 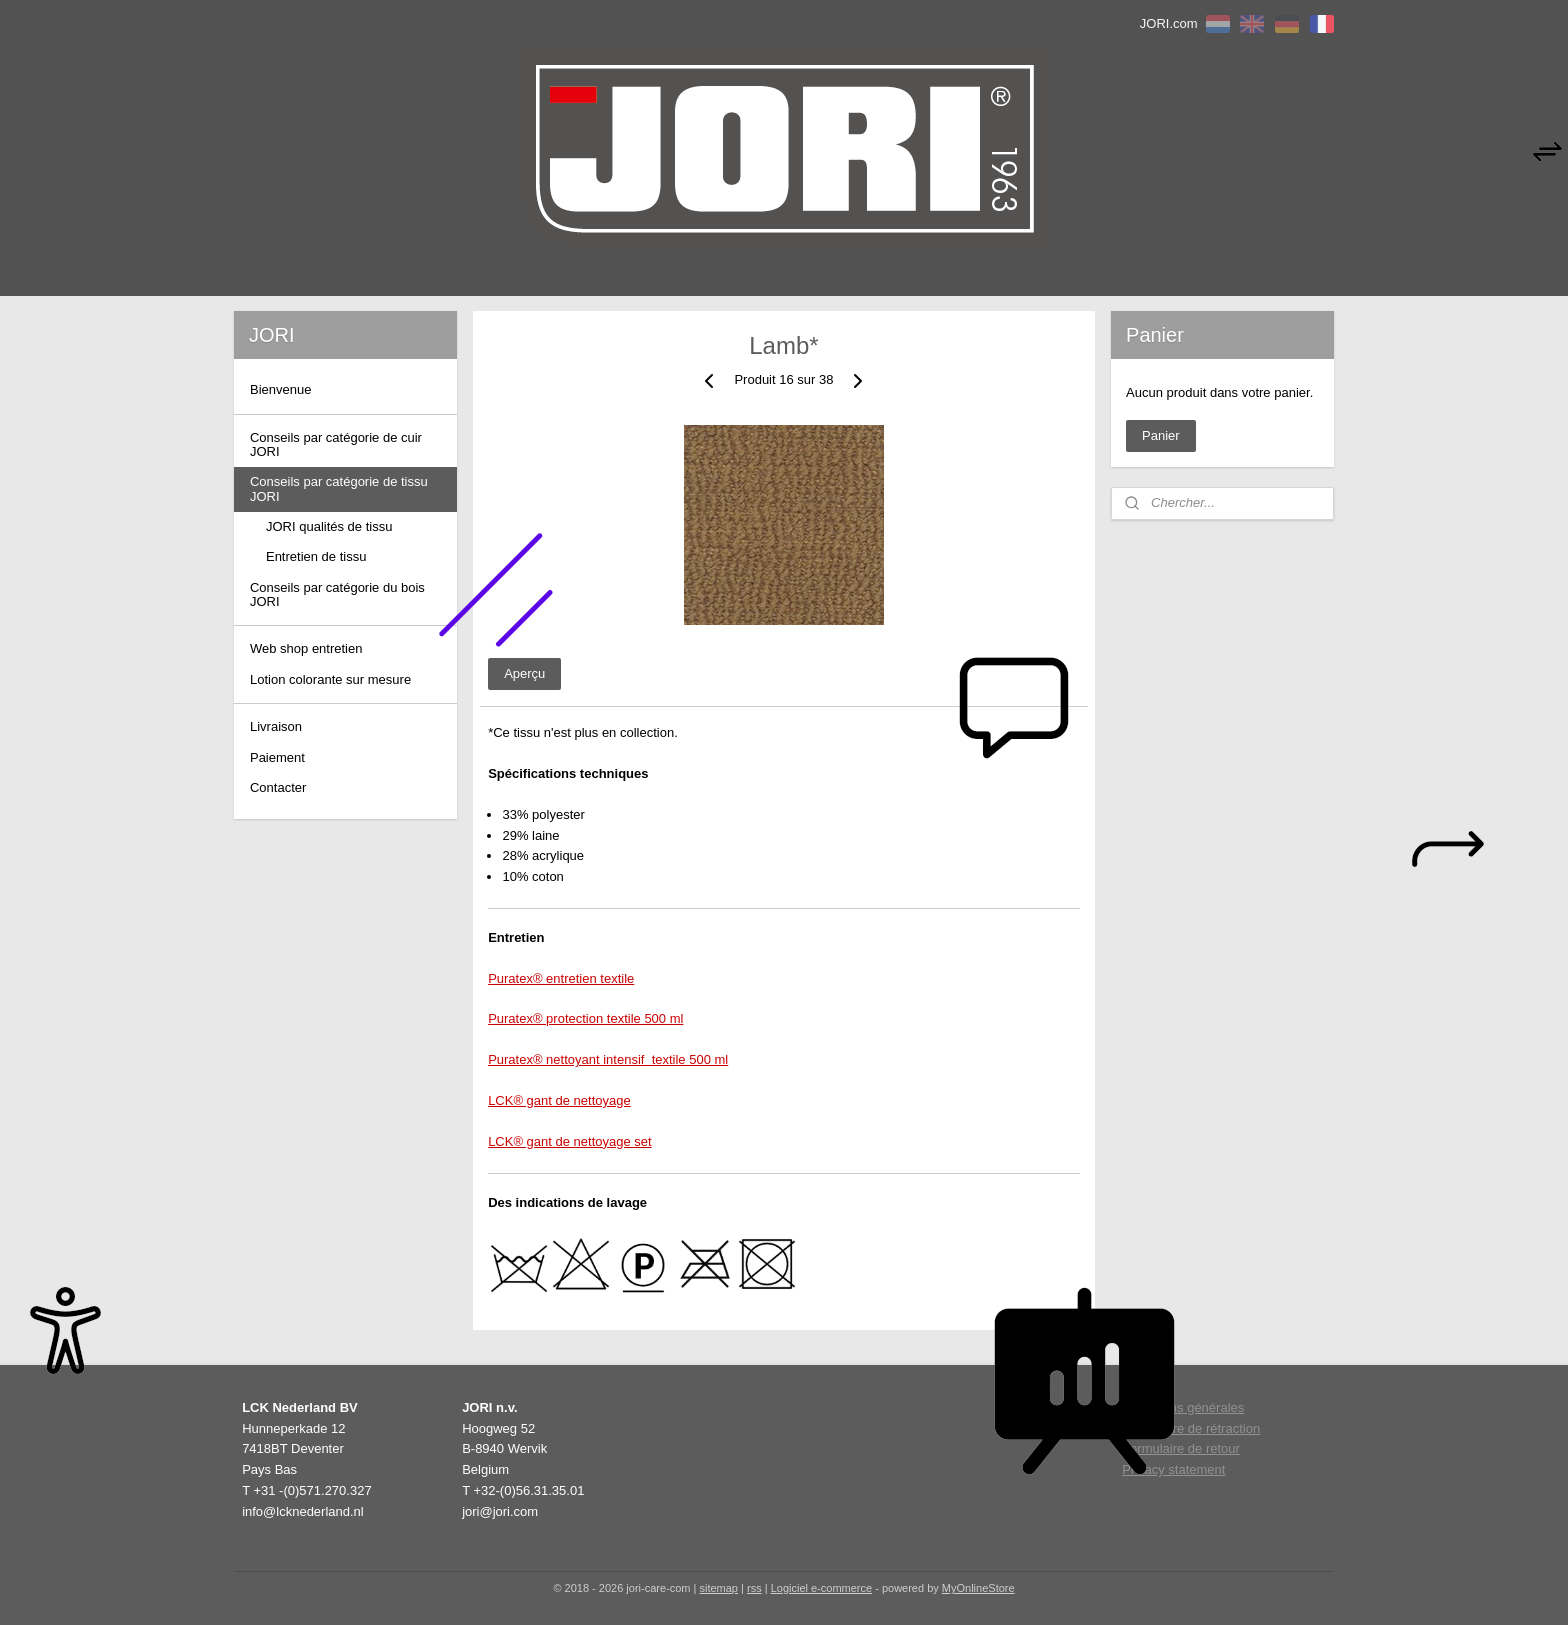 I want to click on indicates signal strength or connectivity level, so click(x=498, y=592).